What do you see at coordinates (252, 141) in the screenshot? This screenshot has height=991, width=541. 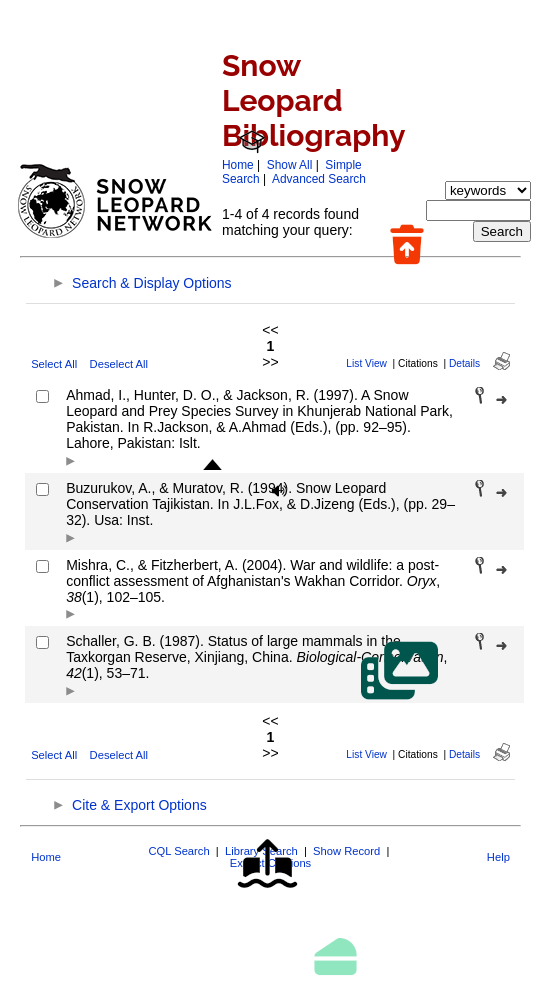 I see `access education or learning resources` at bounding box center [252, 141].